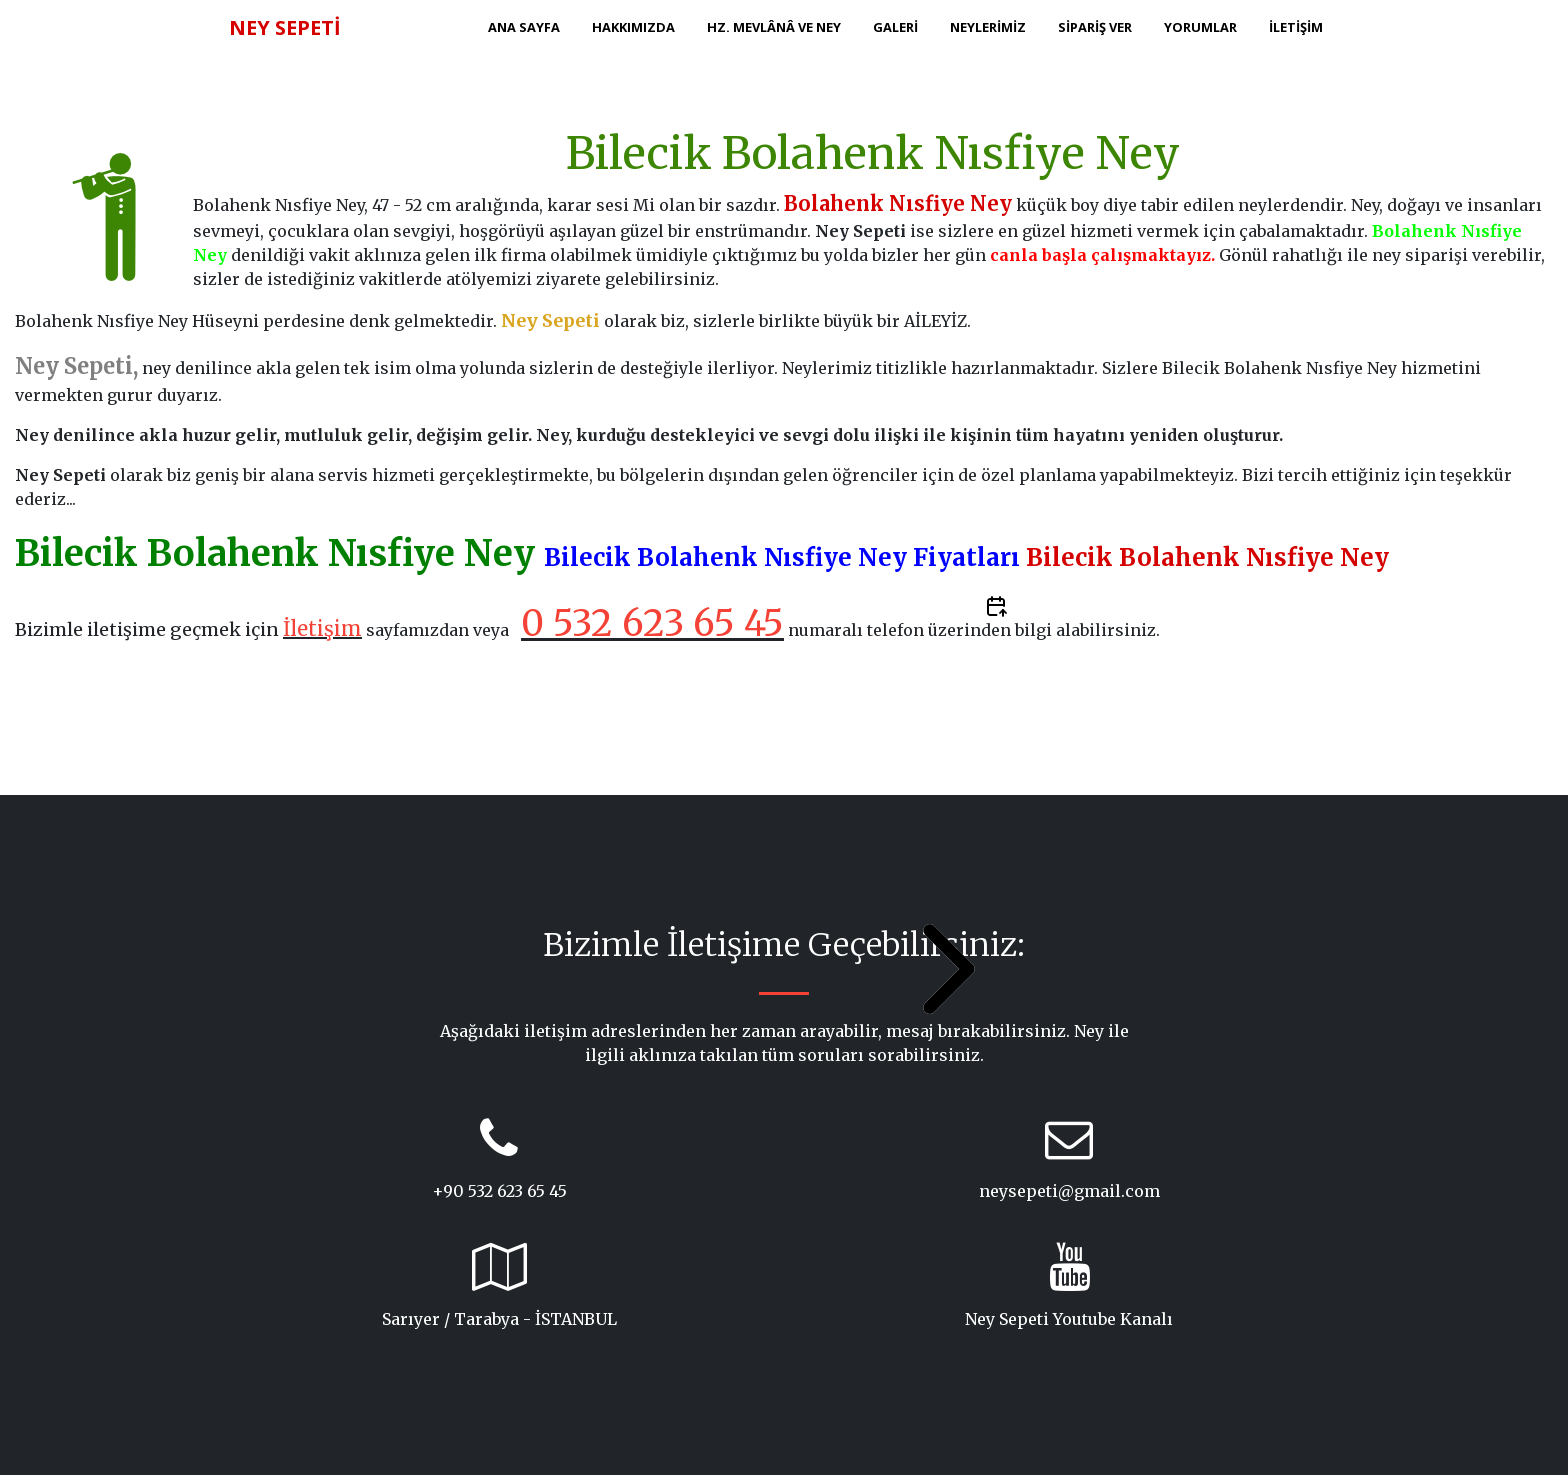 The image size is (1568, 1475). Describe the element at coordinates (949, 969) in the screenshot. I see `navigate to the next item or page` at that location.